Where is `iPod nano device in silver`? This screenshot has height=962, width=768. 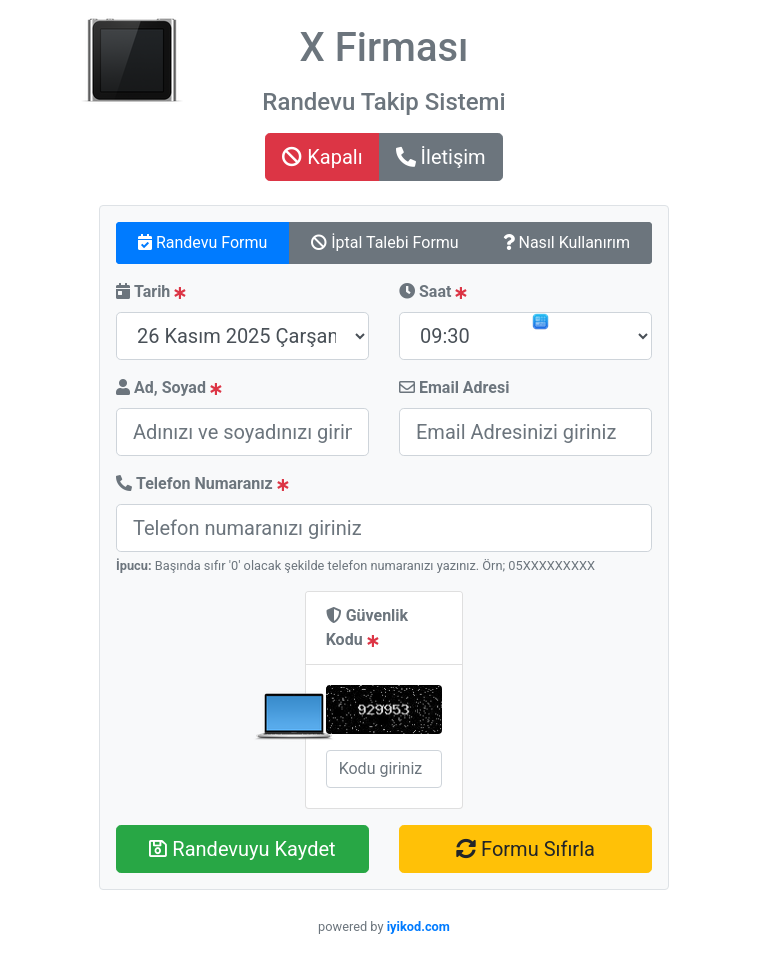 iPod nano device in silver is located at coordinates (132, 60).